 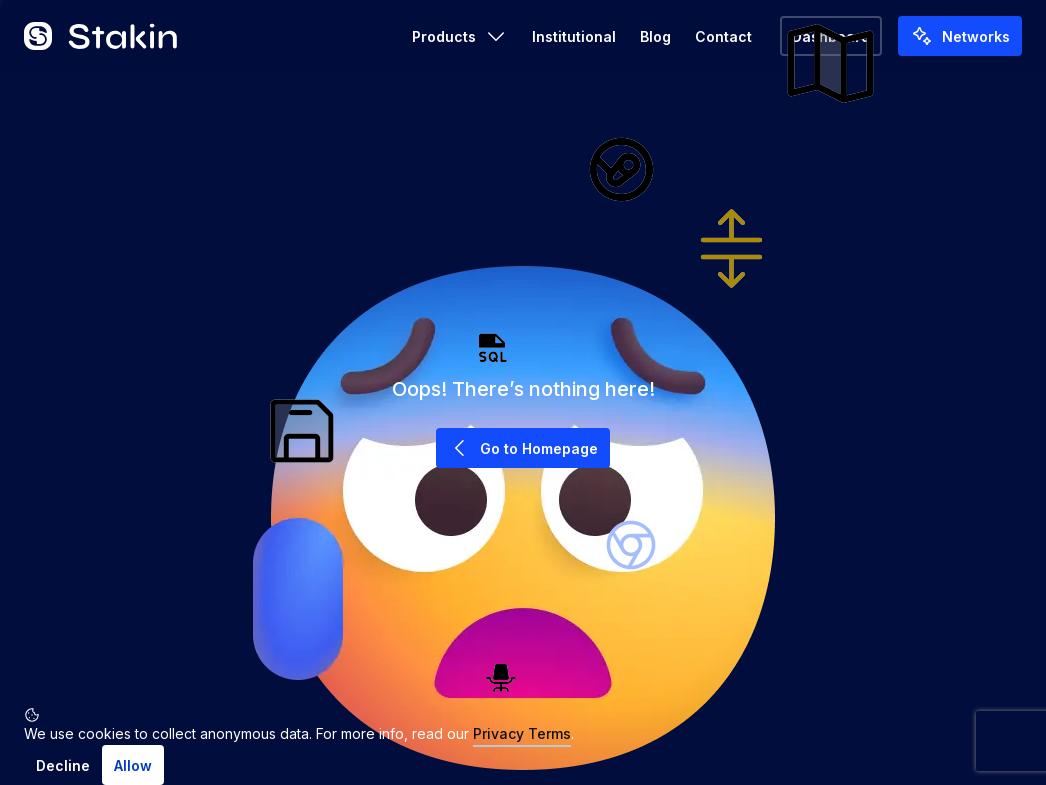 I want to click on split view vertically, so click(x=731, y=248).